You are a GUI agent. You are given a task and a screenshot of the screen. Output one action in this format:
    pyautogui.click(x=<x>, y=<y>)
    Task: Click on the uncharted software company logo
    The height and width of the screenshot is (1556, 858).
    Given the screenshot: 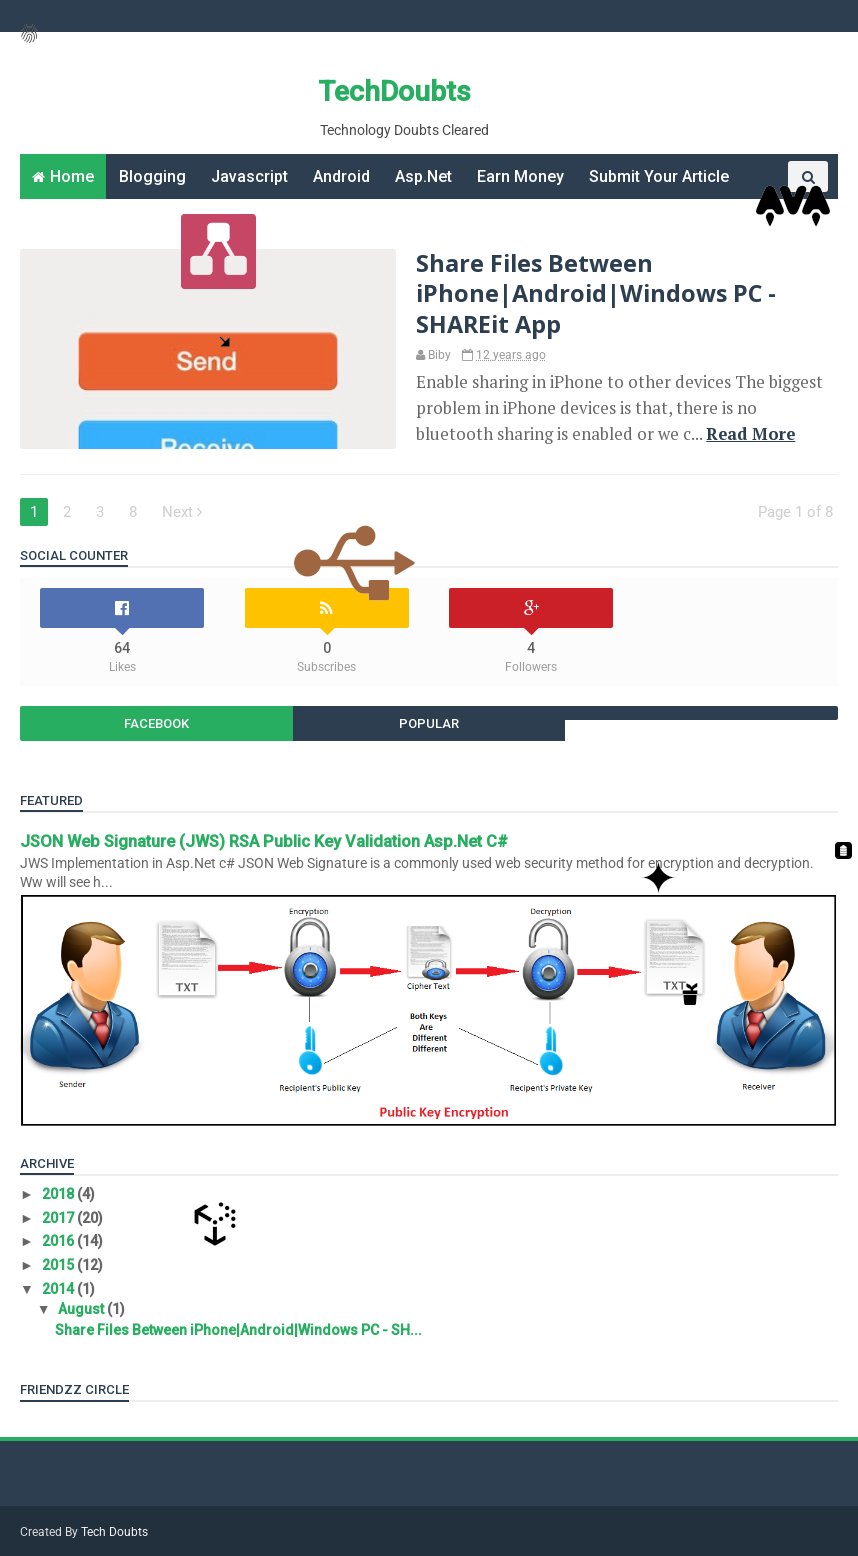 What is the action you would take?
    pyautogui.click(x=215, y=1224)
    